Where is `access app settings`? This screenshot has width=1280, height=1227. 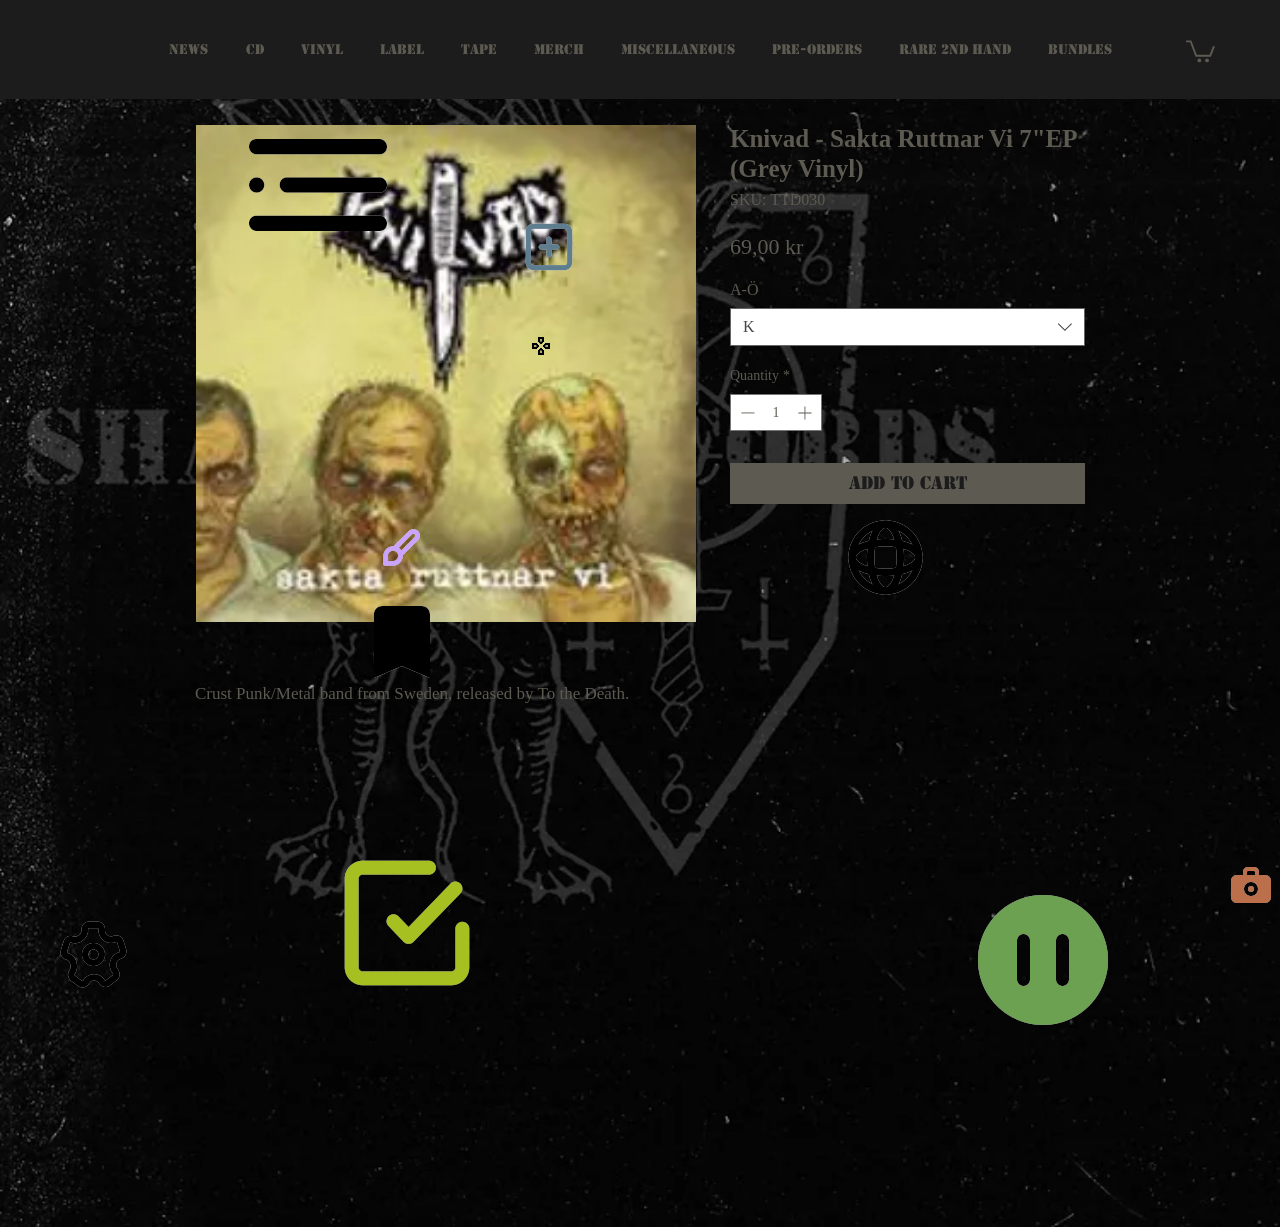 access app settings is located at coordinates (93, 954).